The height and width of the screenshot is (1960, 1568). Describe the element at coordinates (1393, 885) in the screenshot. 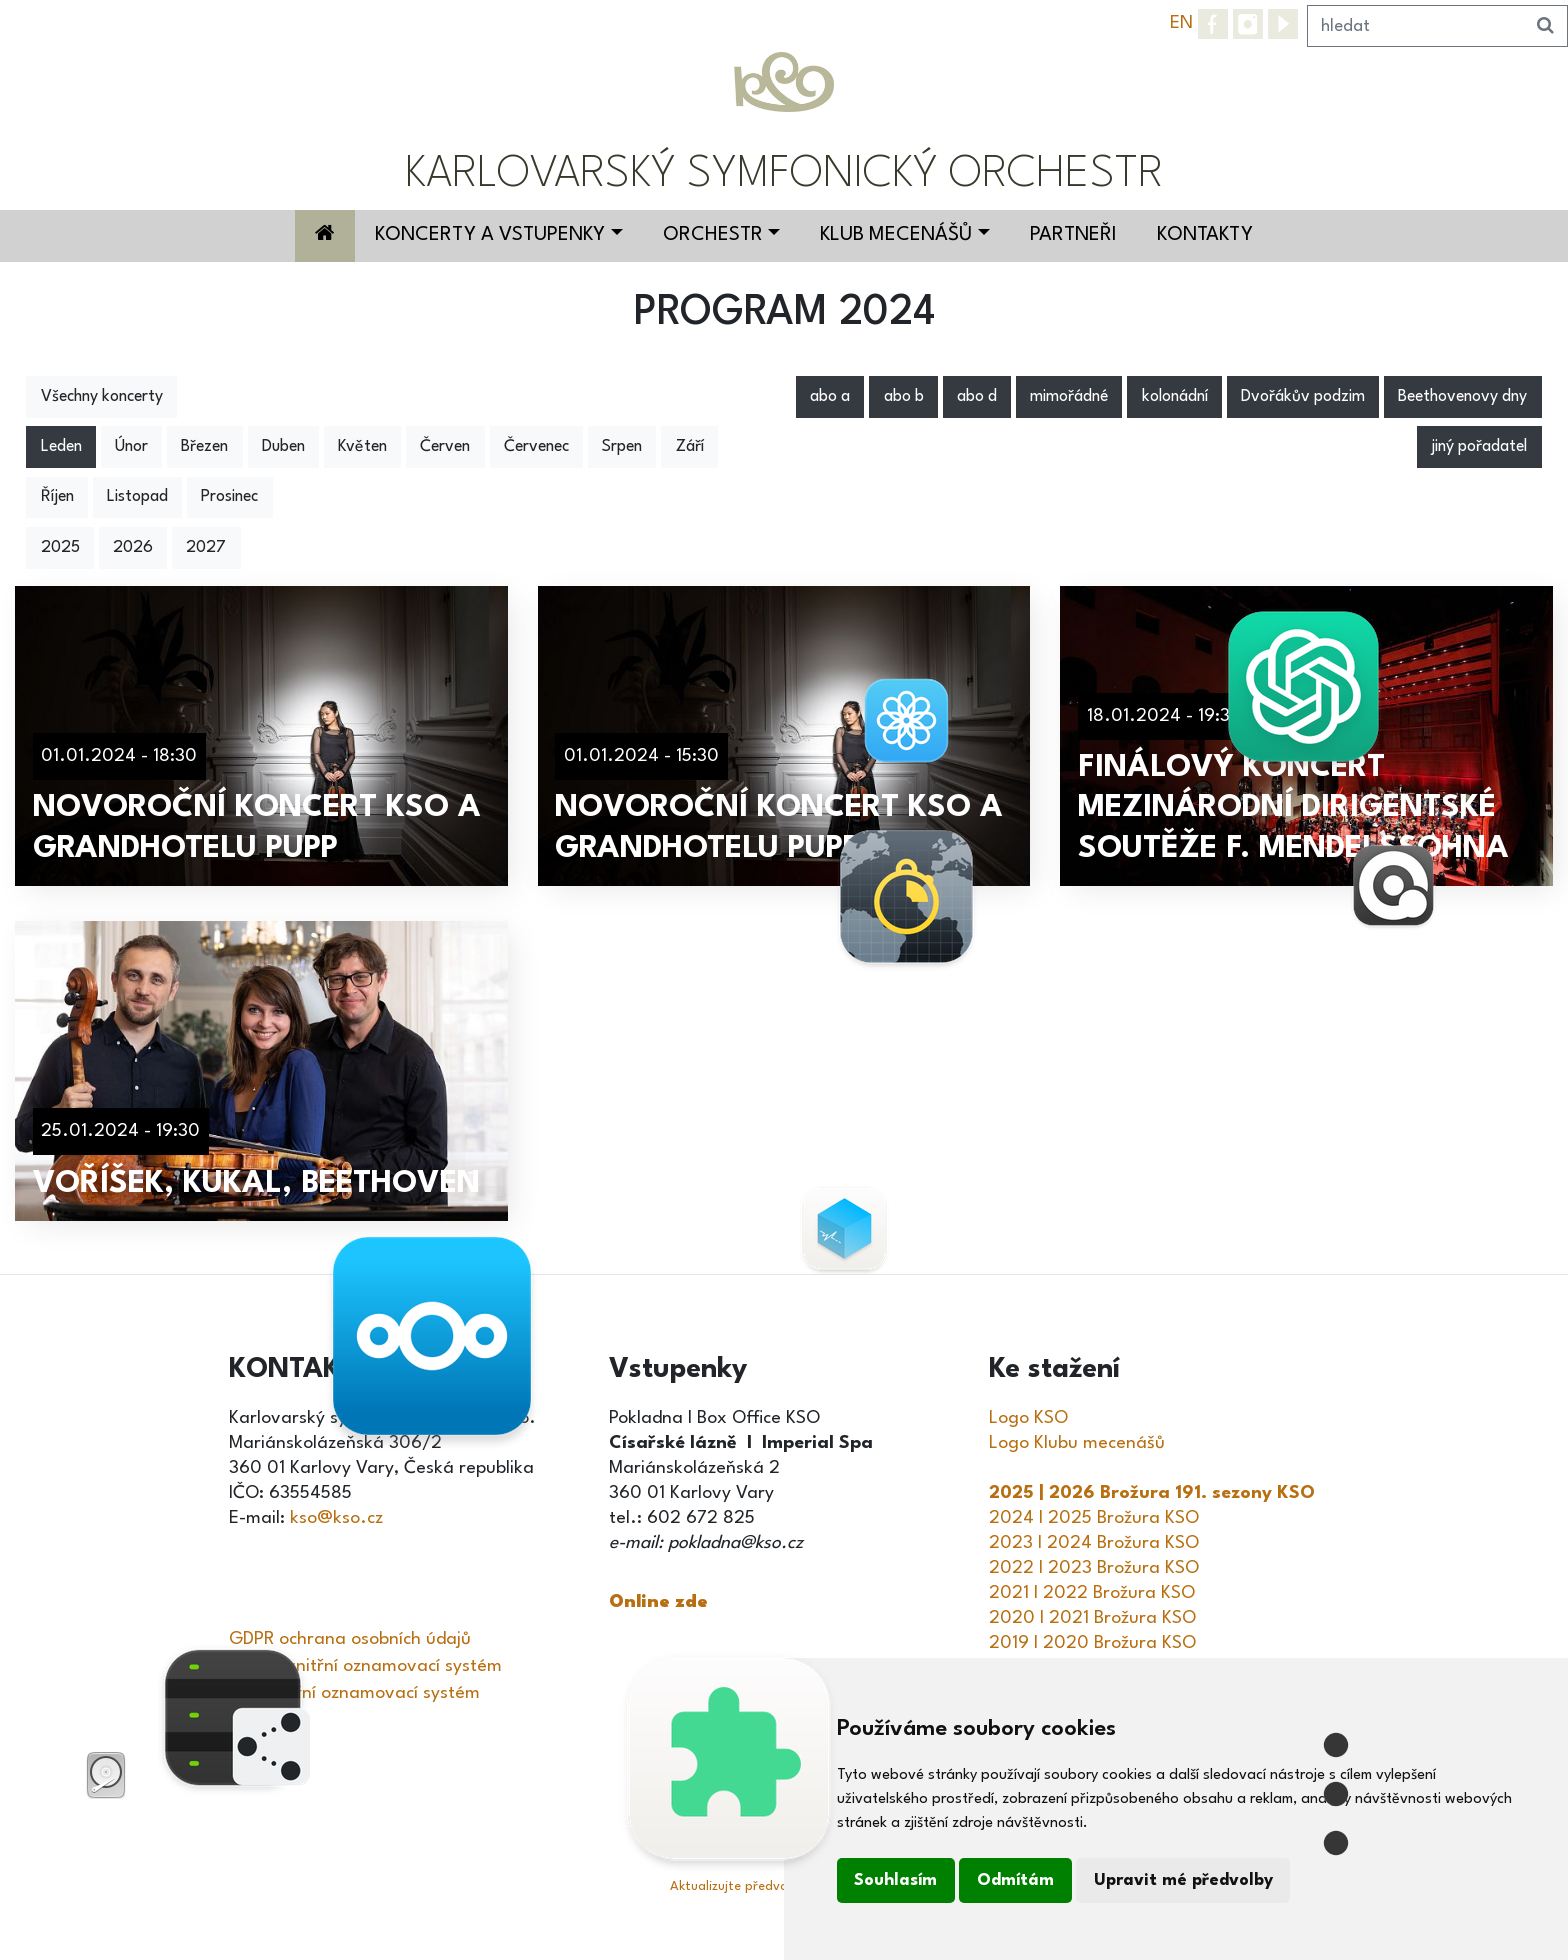

I see `open giada audio sequencer application` at that location.